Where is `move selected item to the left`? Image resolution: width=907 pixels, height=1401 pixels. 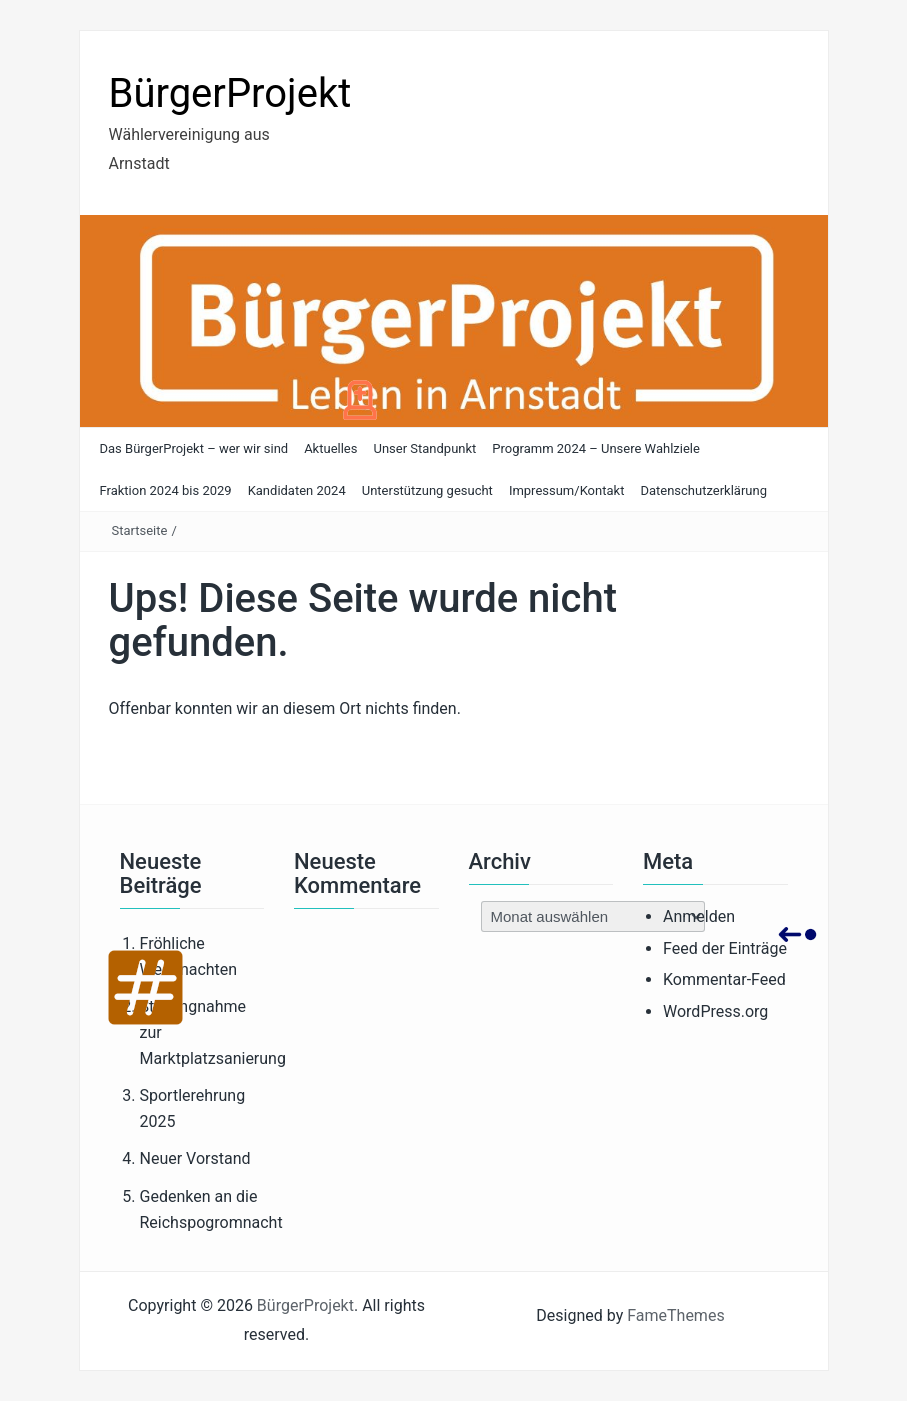 move selected item to the left is located at coordinates (797, 934).